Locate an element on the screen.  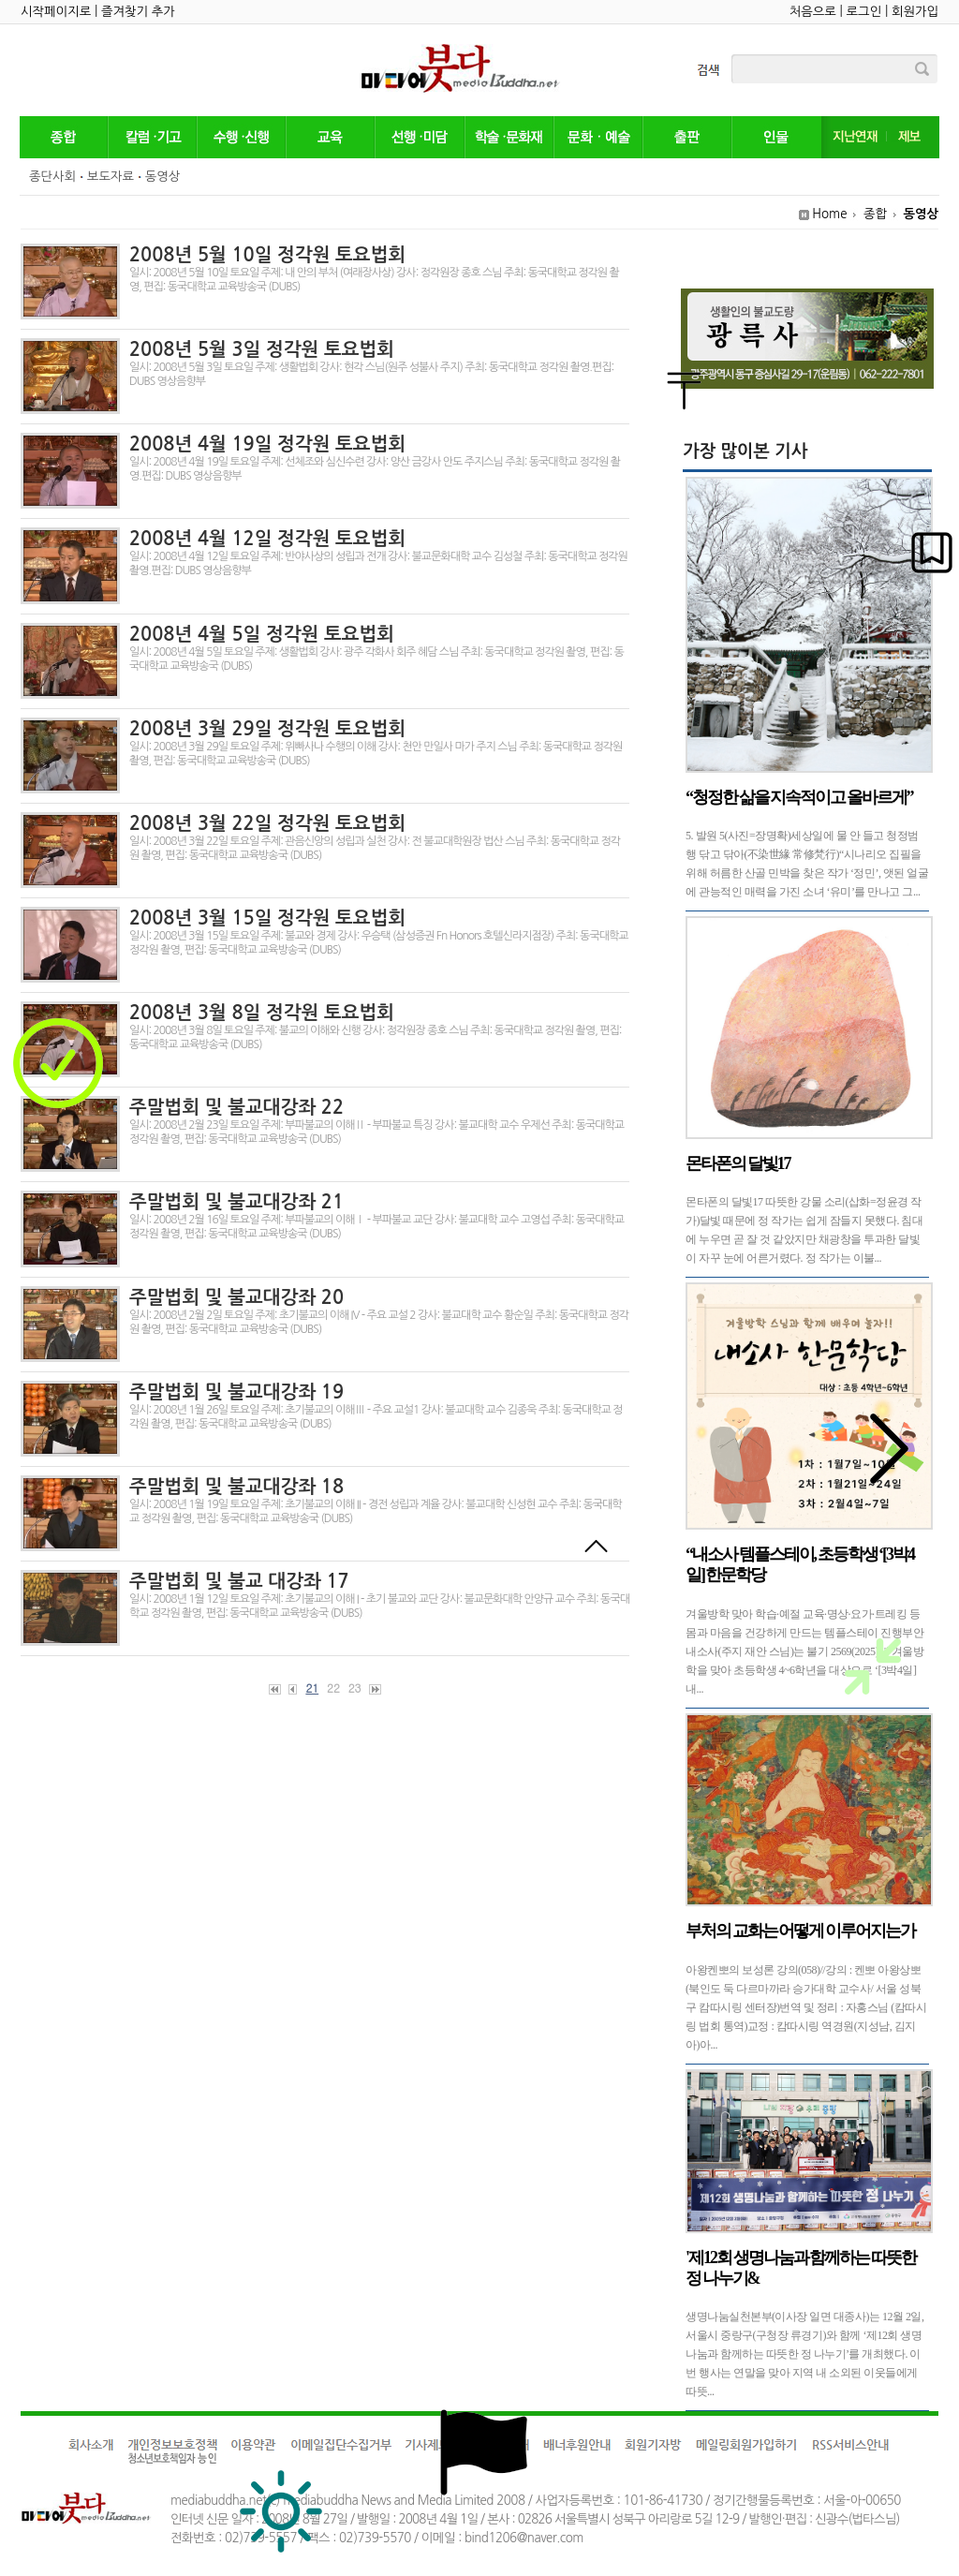
flag or report content is located at coordinates (483, 2452).